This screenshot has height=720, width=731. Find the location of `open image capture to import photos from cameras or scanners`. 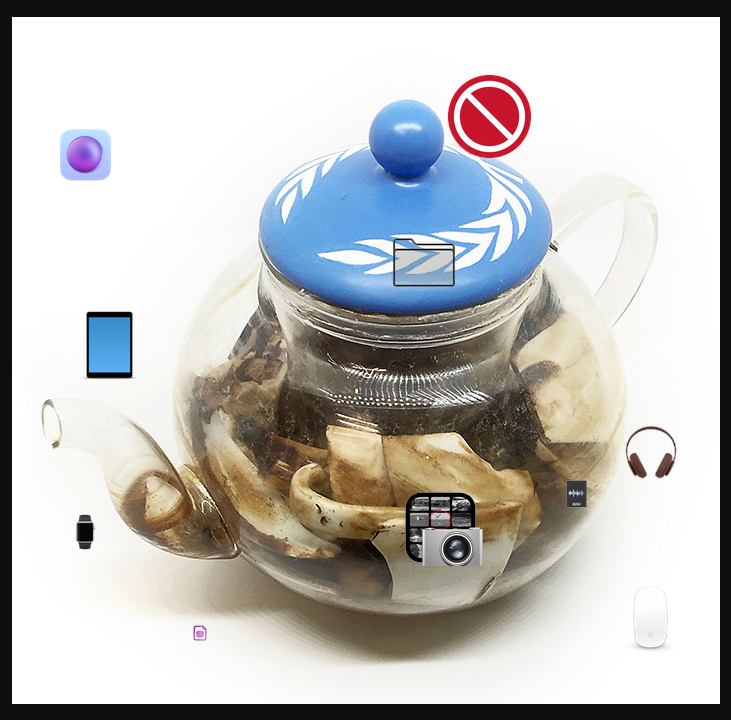

open image capture to import photos from cameras or scanners is located at coordinates (440, 527).